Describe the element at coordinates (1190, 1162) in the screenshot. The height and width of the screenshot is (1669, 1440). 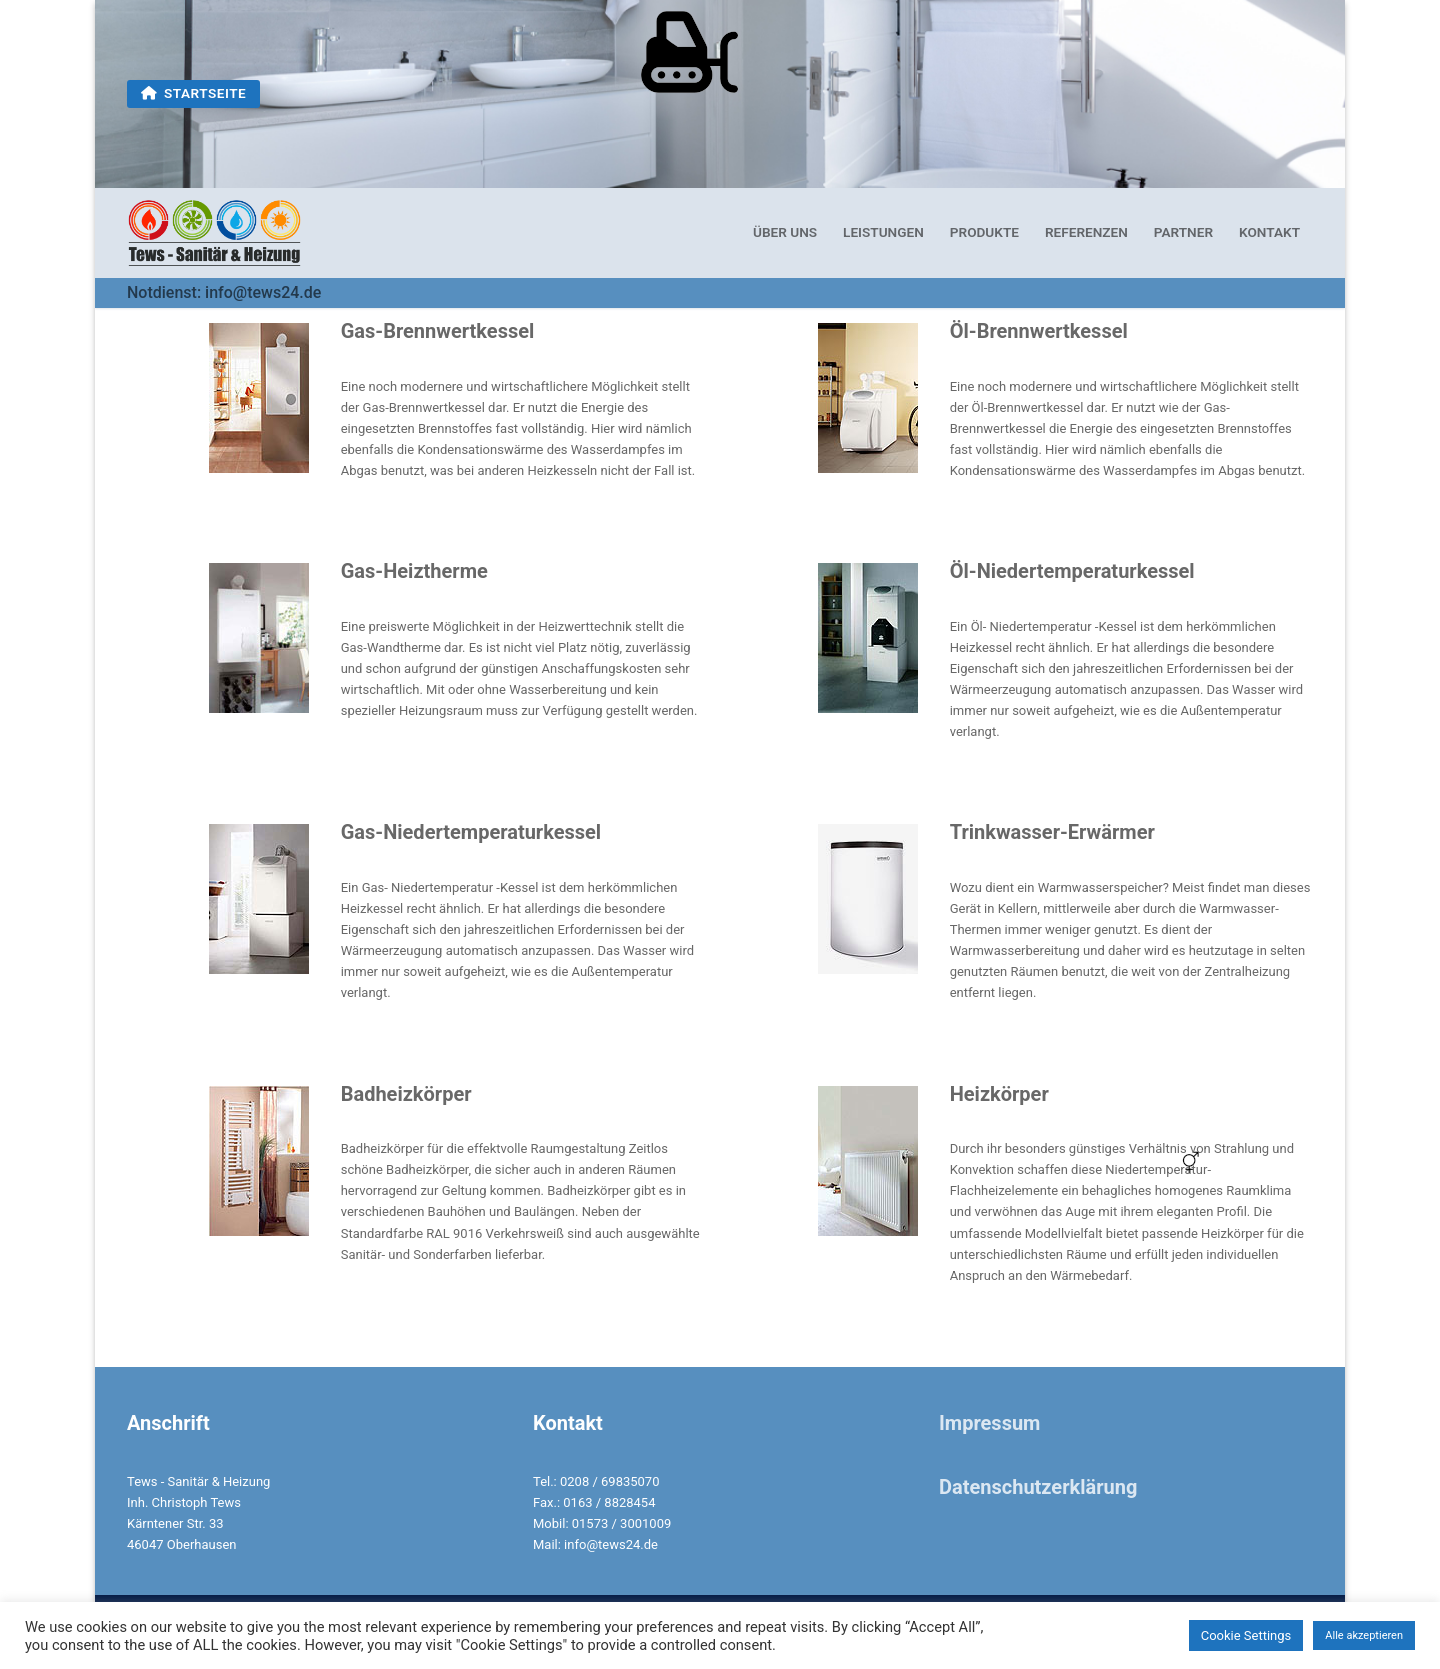
I see `indicates intersex gender identity option` at that location.